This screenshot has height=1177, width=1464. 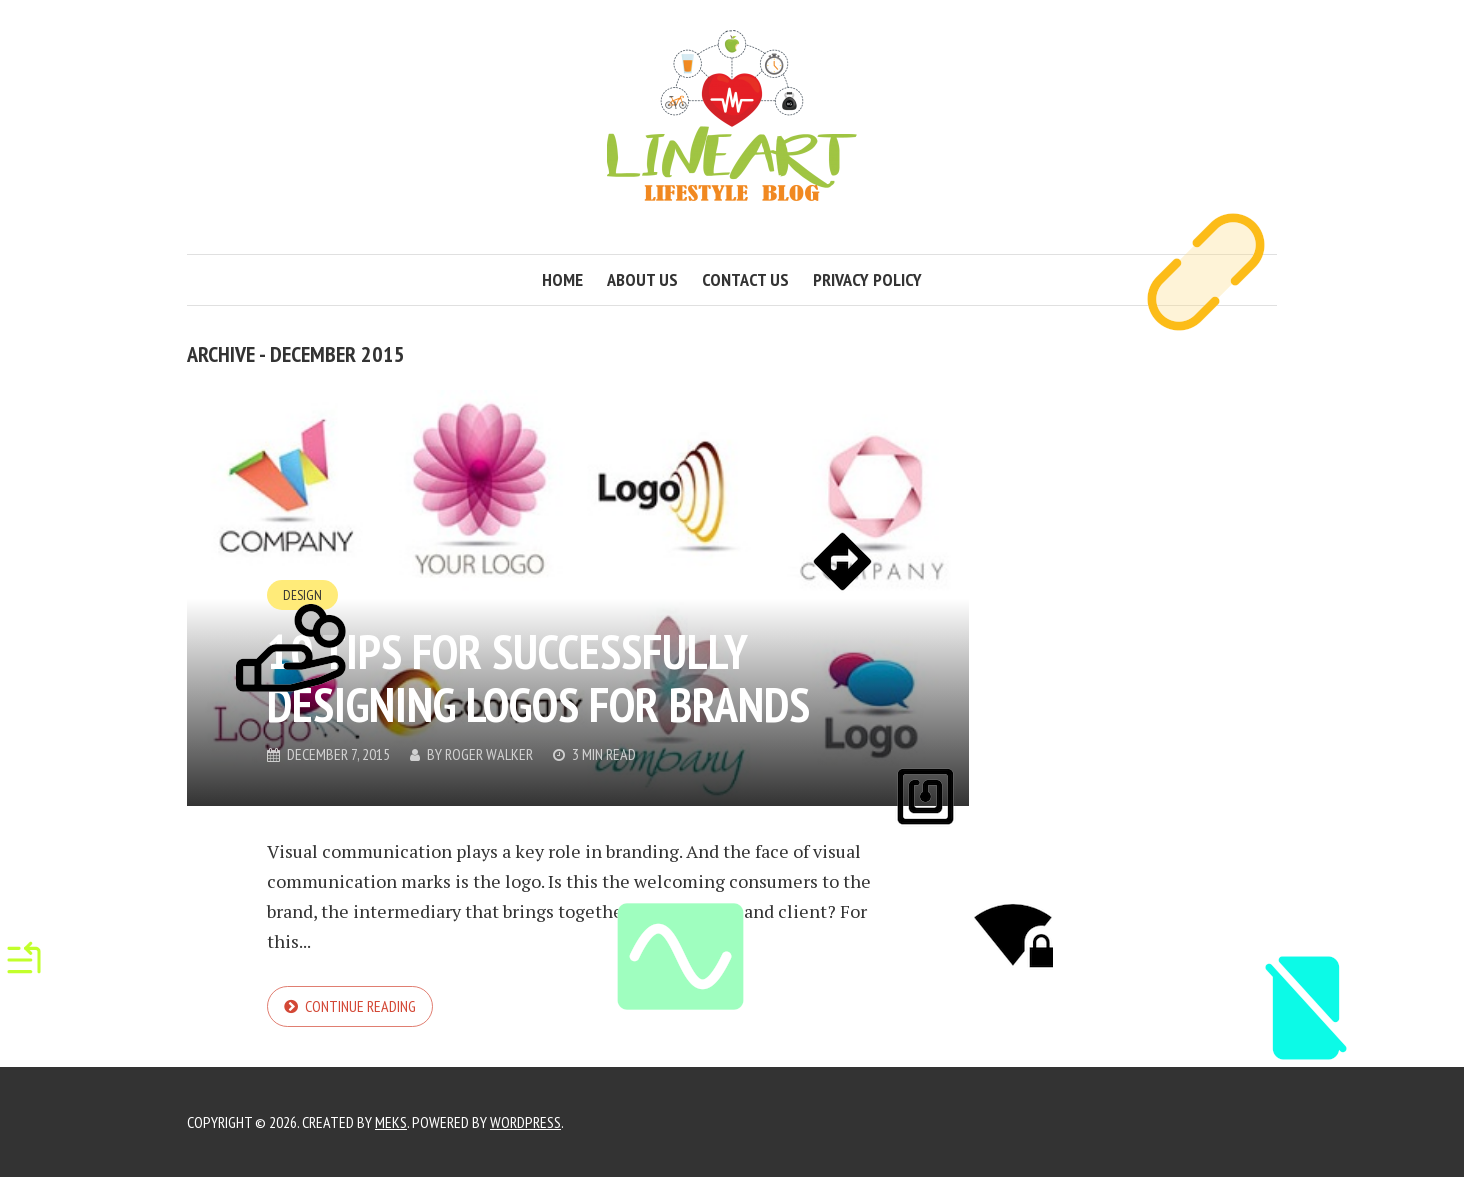 What do you see at coordinates (925, 796) in the screenshot?
I see `tap to enable nfc connectivity` at bounding box center [925, 796].